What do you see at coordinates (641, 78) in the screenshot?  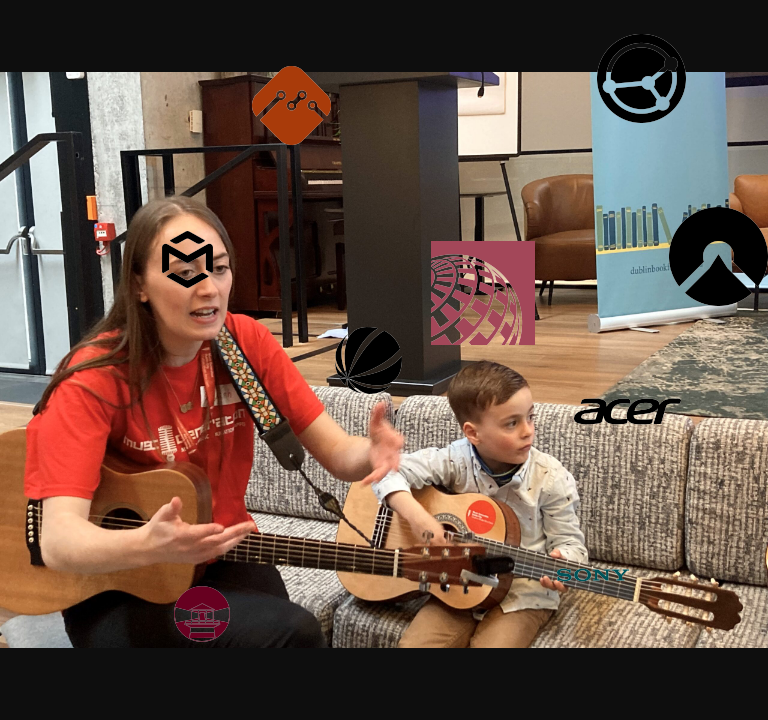 I see `open syncthing file synchronization app` at bounding box center [641, 78].